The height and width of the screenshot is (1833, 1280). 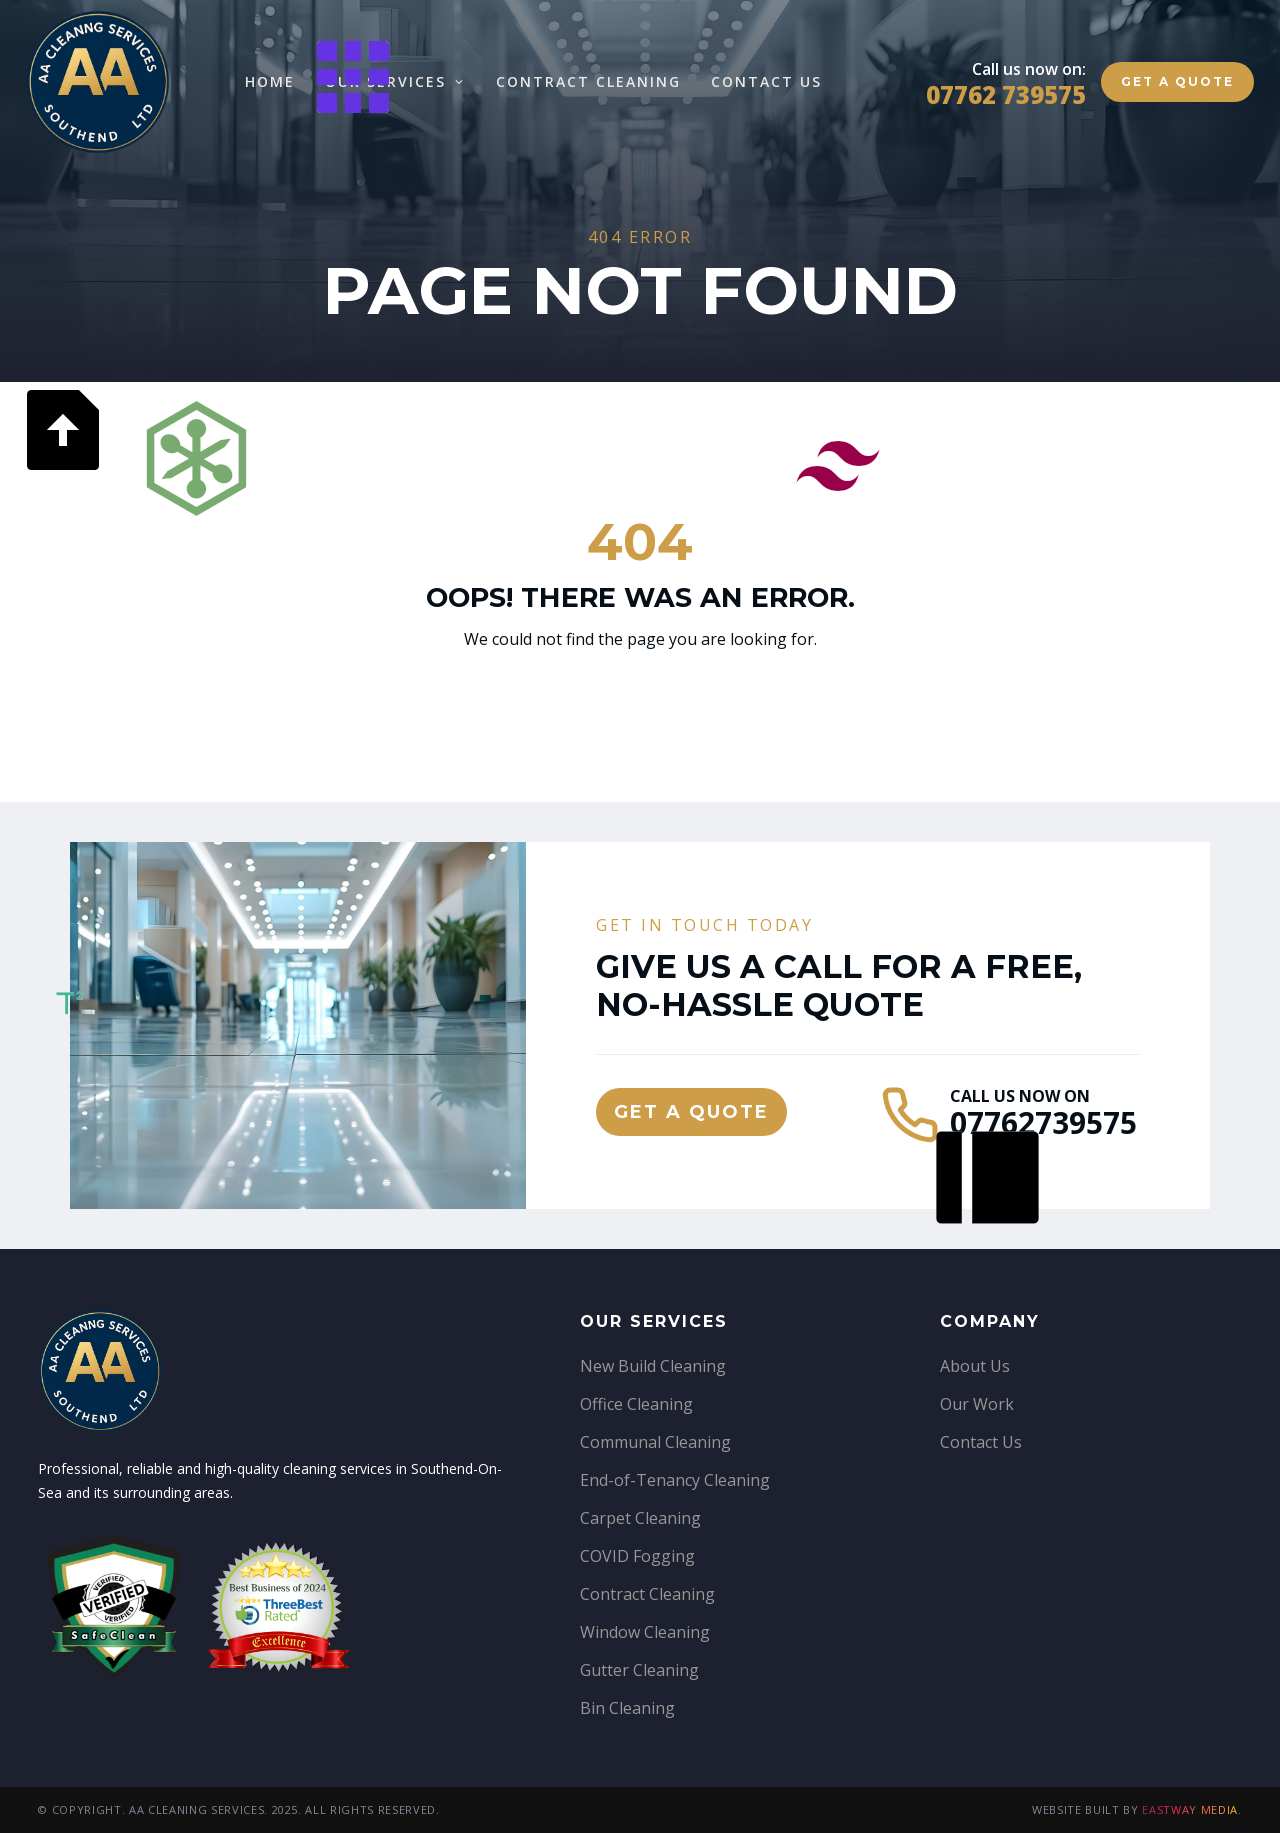 What do you see at coordinates (69, 1002) in the screenshot?
I see `format text as superscript` at bounding box center [69, 1002].